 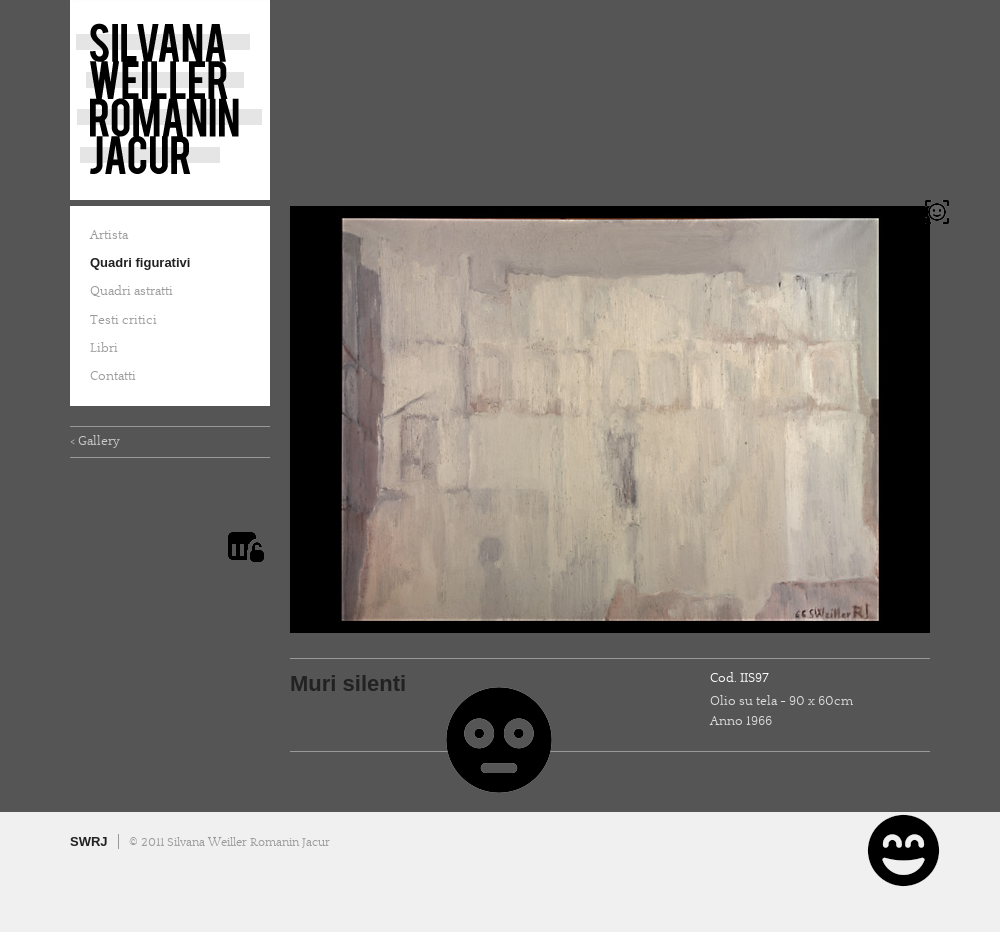 I want to click on react with embarrassment or surprise, so click(x=499, y=740).